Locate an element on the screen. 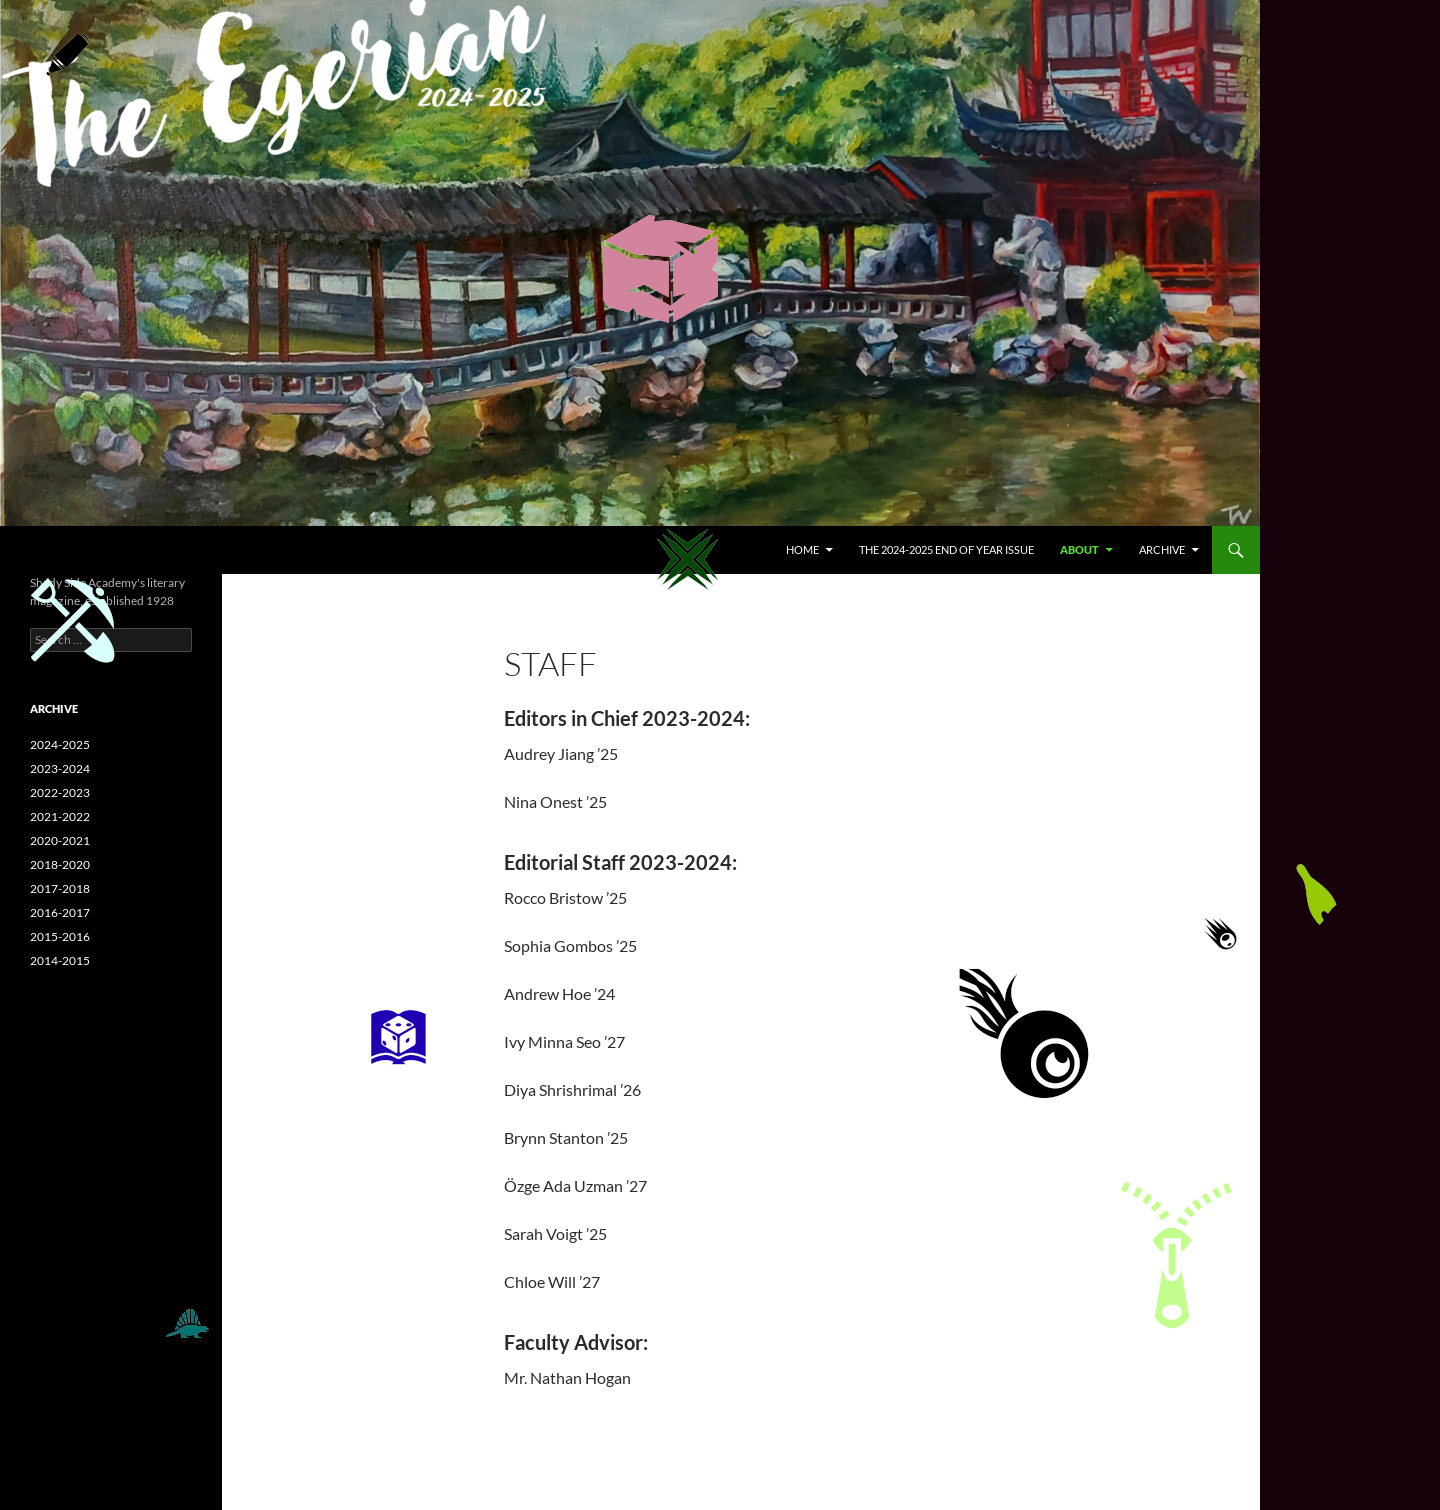 This screenshot has width=1440, height=1510. select stone block material for building is located at coordinates (660, 266).